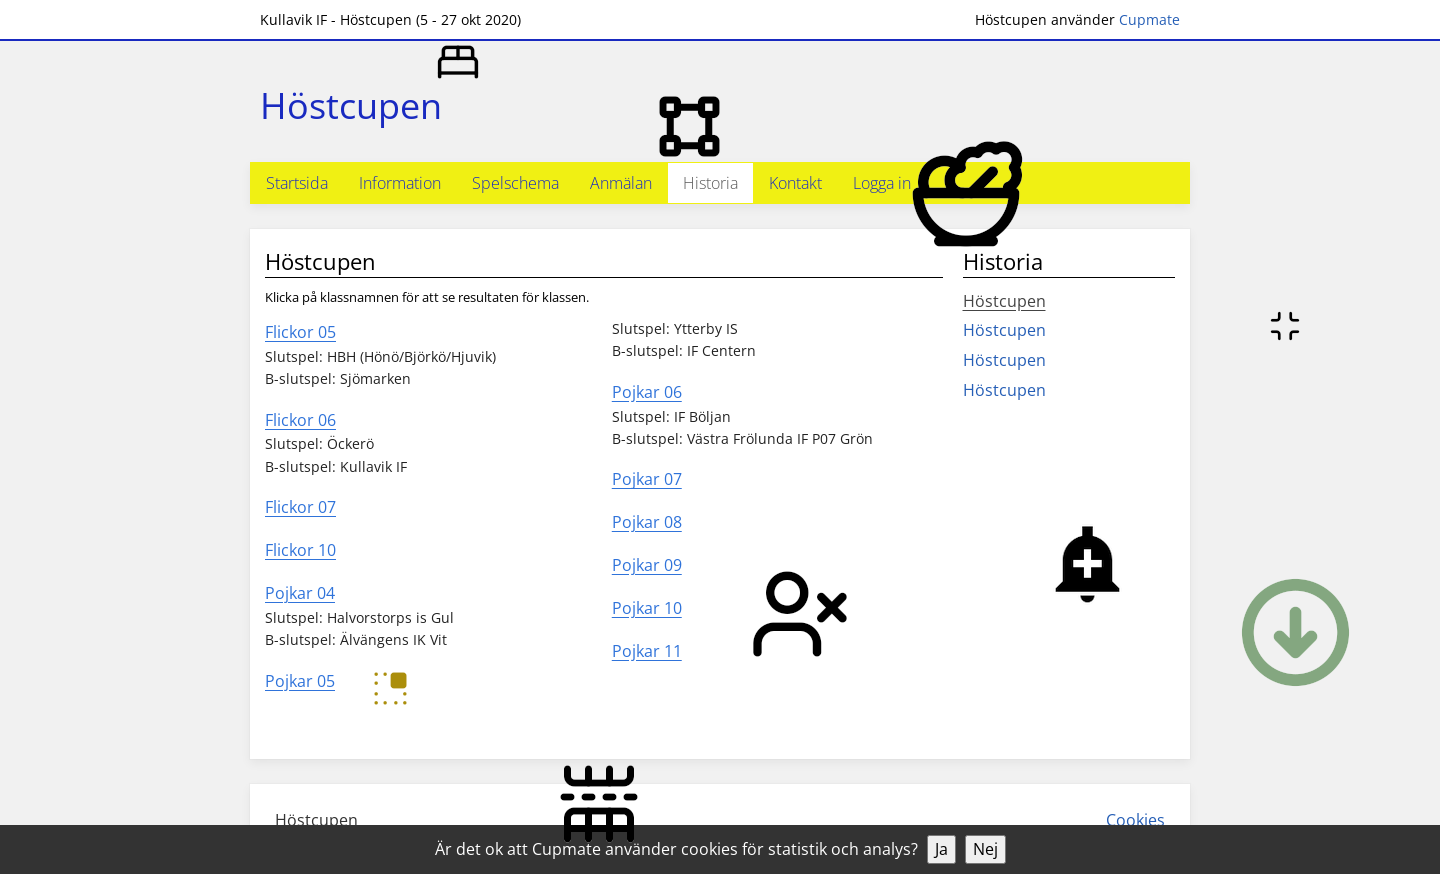 This screenshot has width=1440, height=874. I want to click on minimize or exit fullscreen mode, so click(1285, 326).